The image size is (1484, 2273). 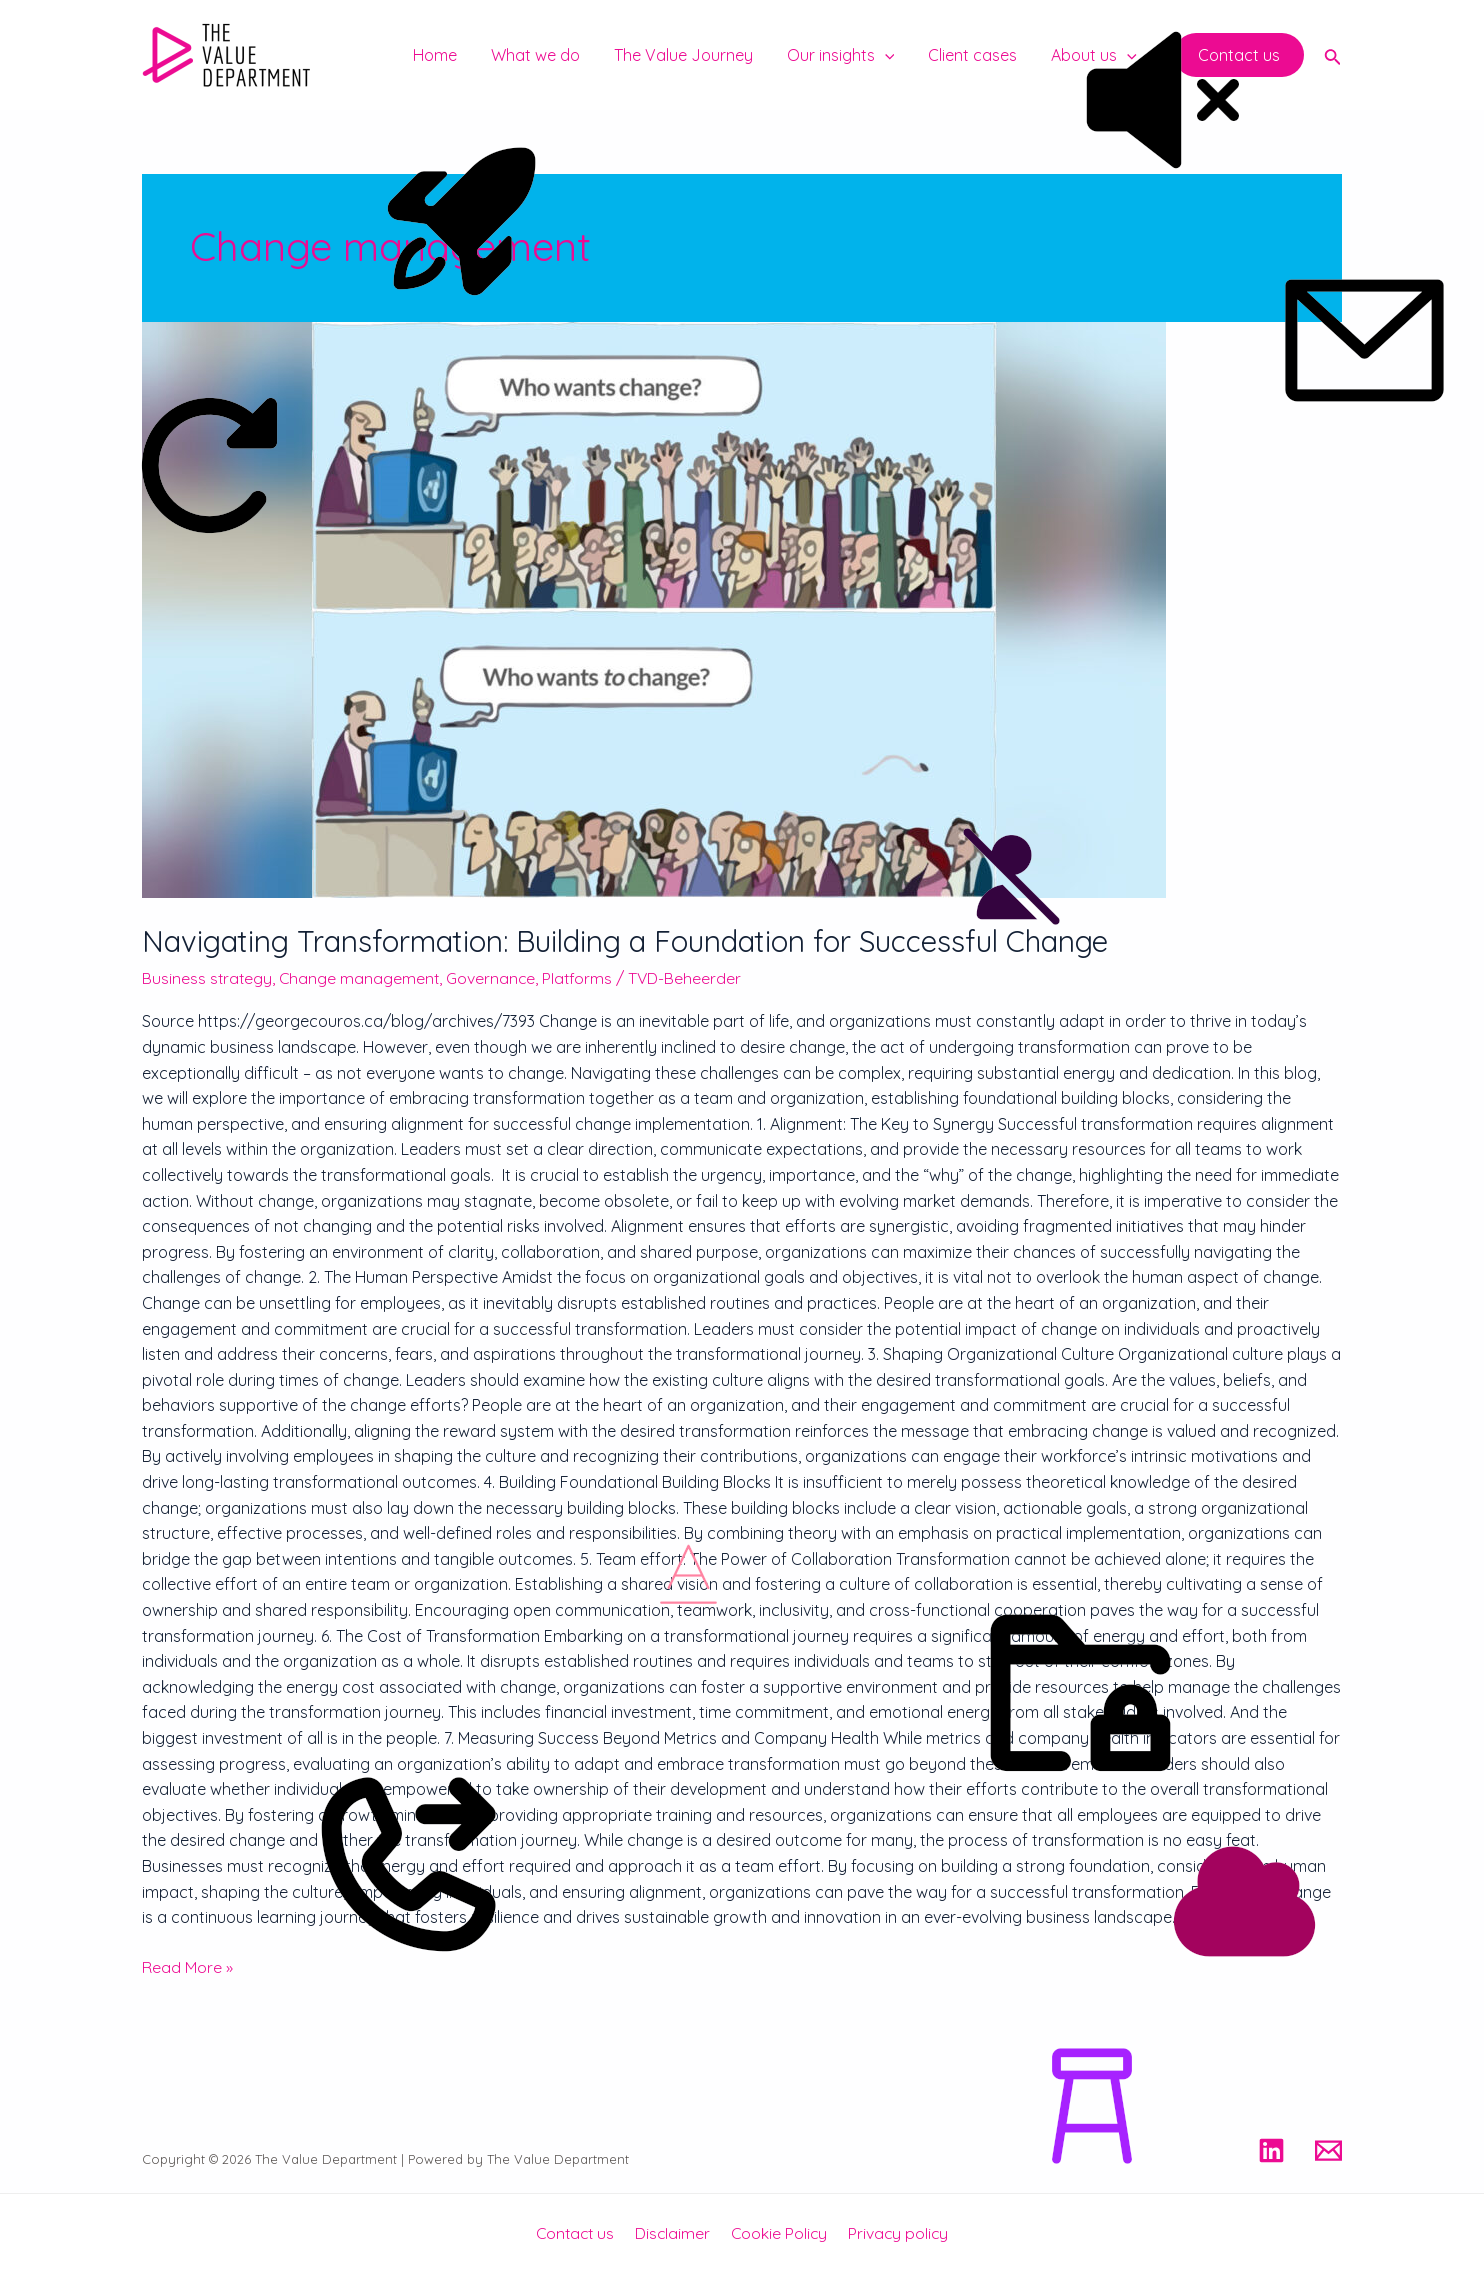 What do you see at coordinates (1092, 2106) in the screenshot?
I see `browse furniture or seating options` at bounding box center [1092, 2106].